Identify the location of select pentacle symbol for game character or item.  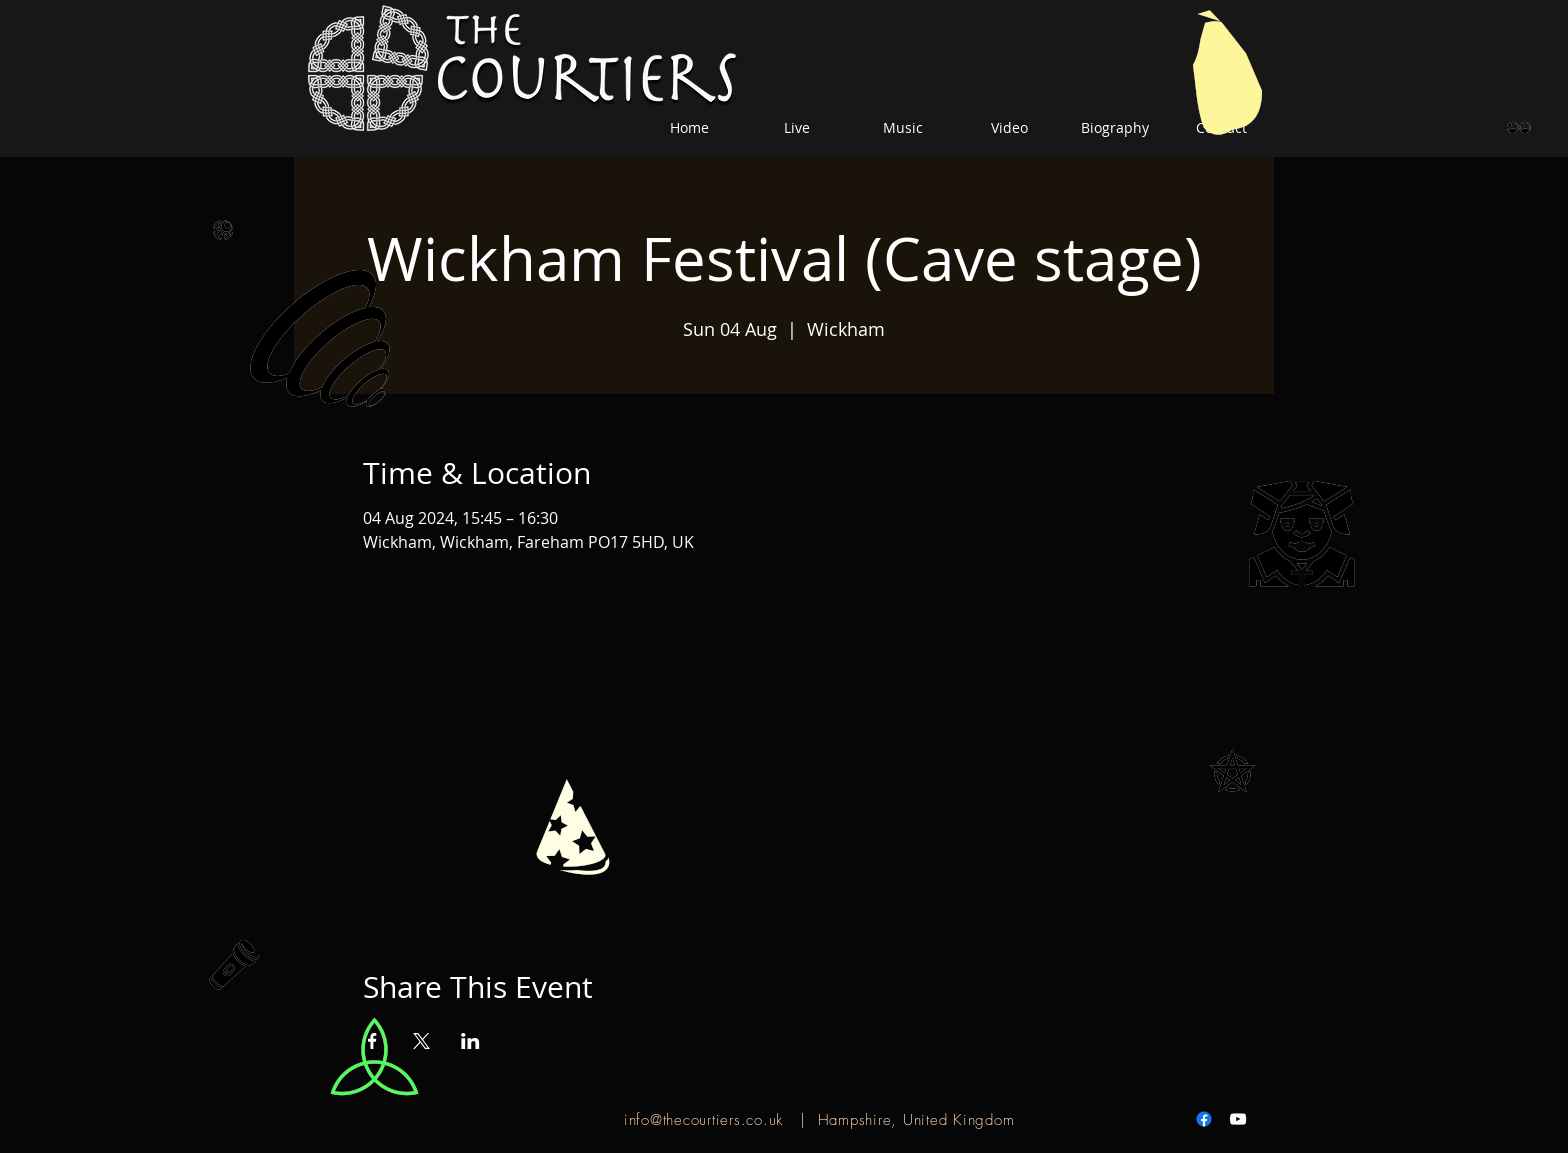
(1232, 770).